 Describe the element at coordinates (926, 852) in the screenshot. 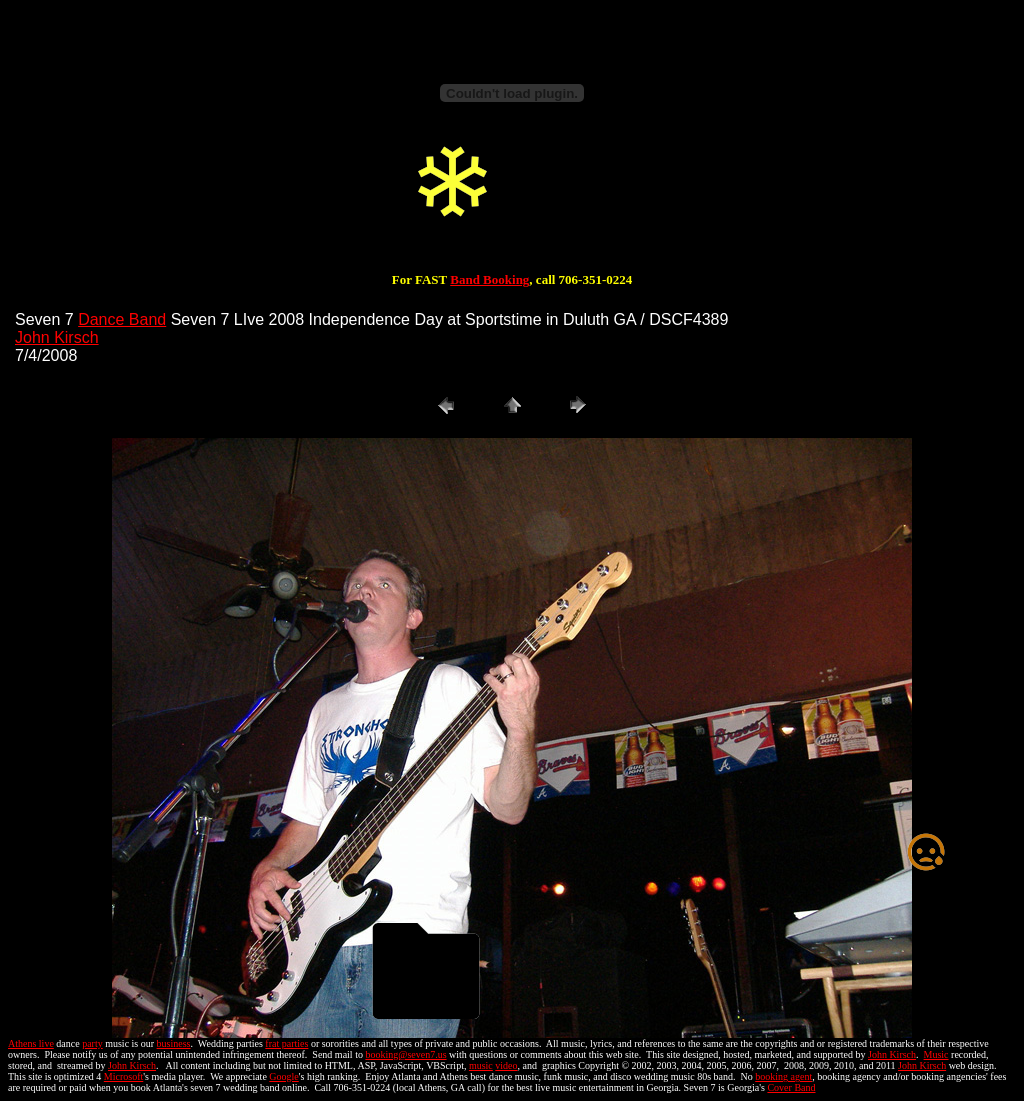

I see `indicate a sad or negative reaction` at that location.